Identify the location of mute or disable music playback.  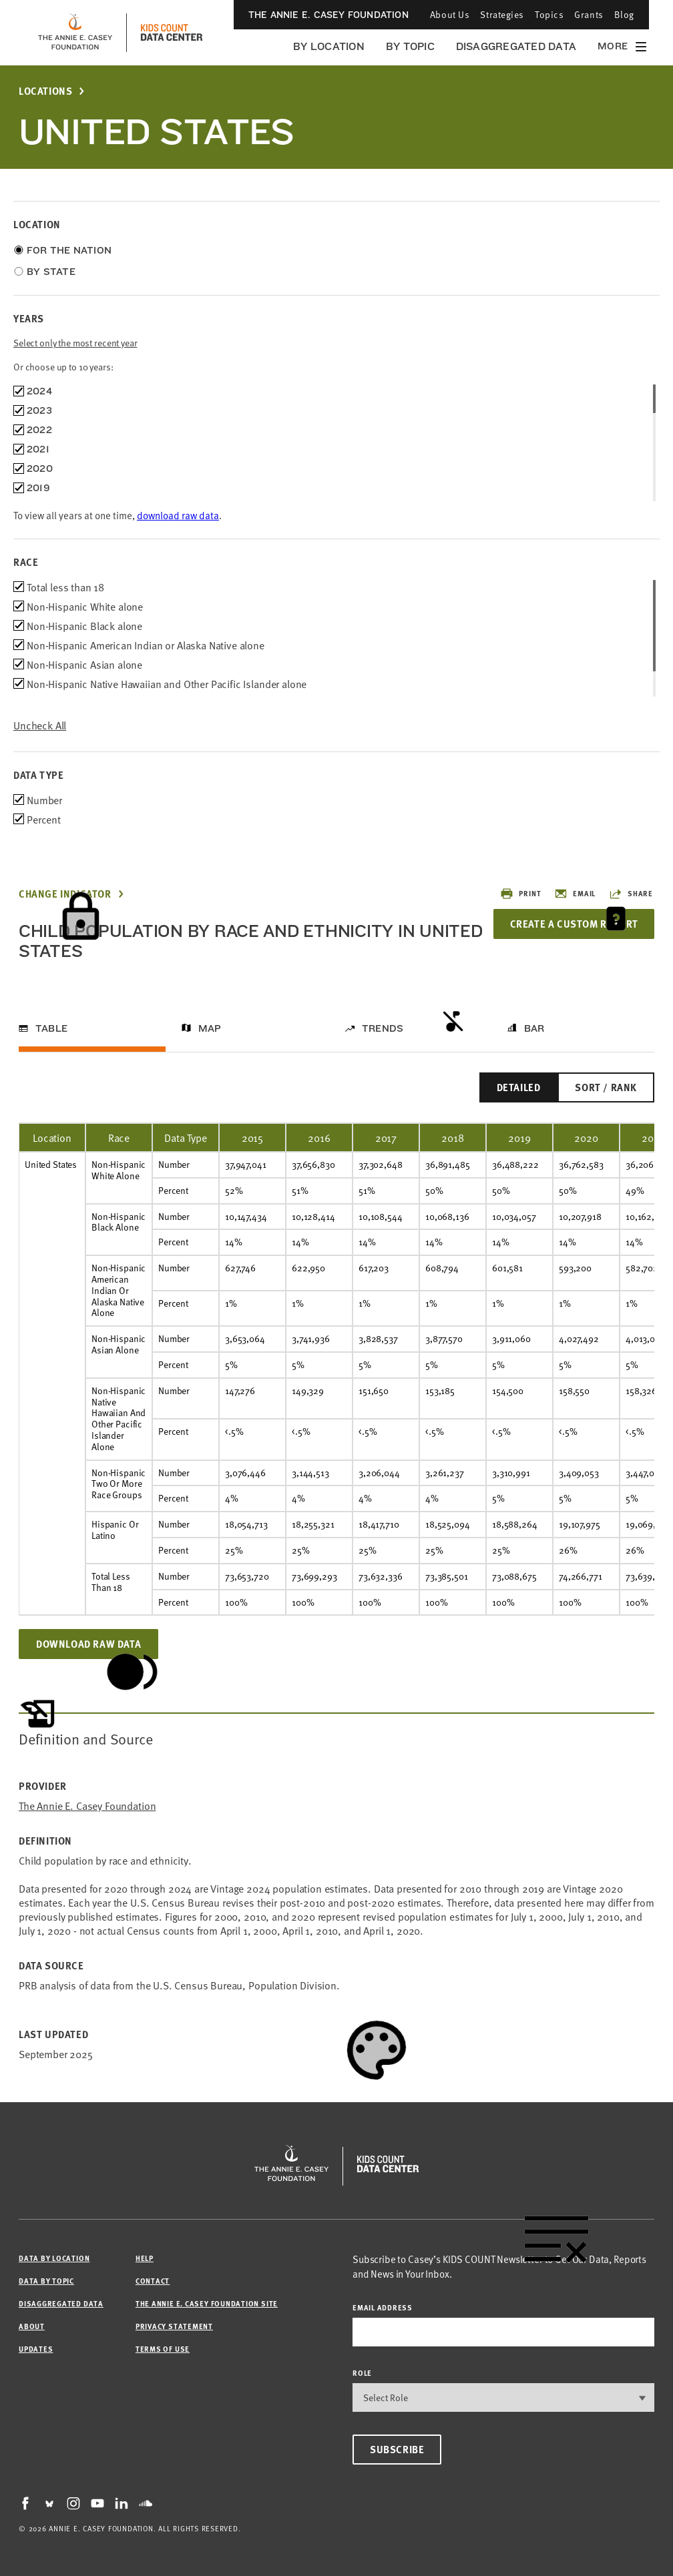
(453, 1021).